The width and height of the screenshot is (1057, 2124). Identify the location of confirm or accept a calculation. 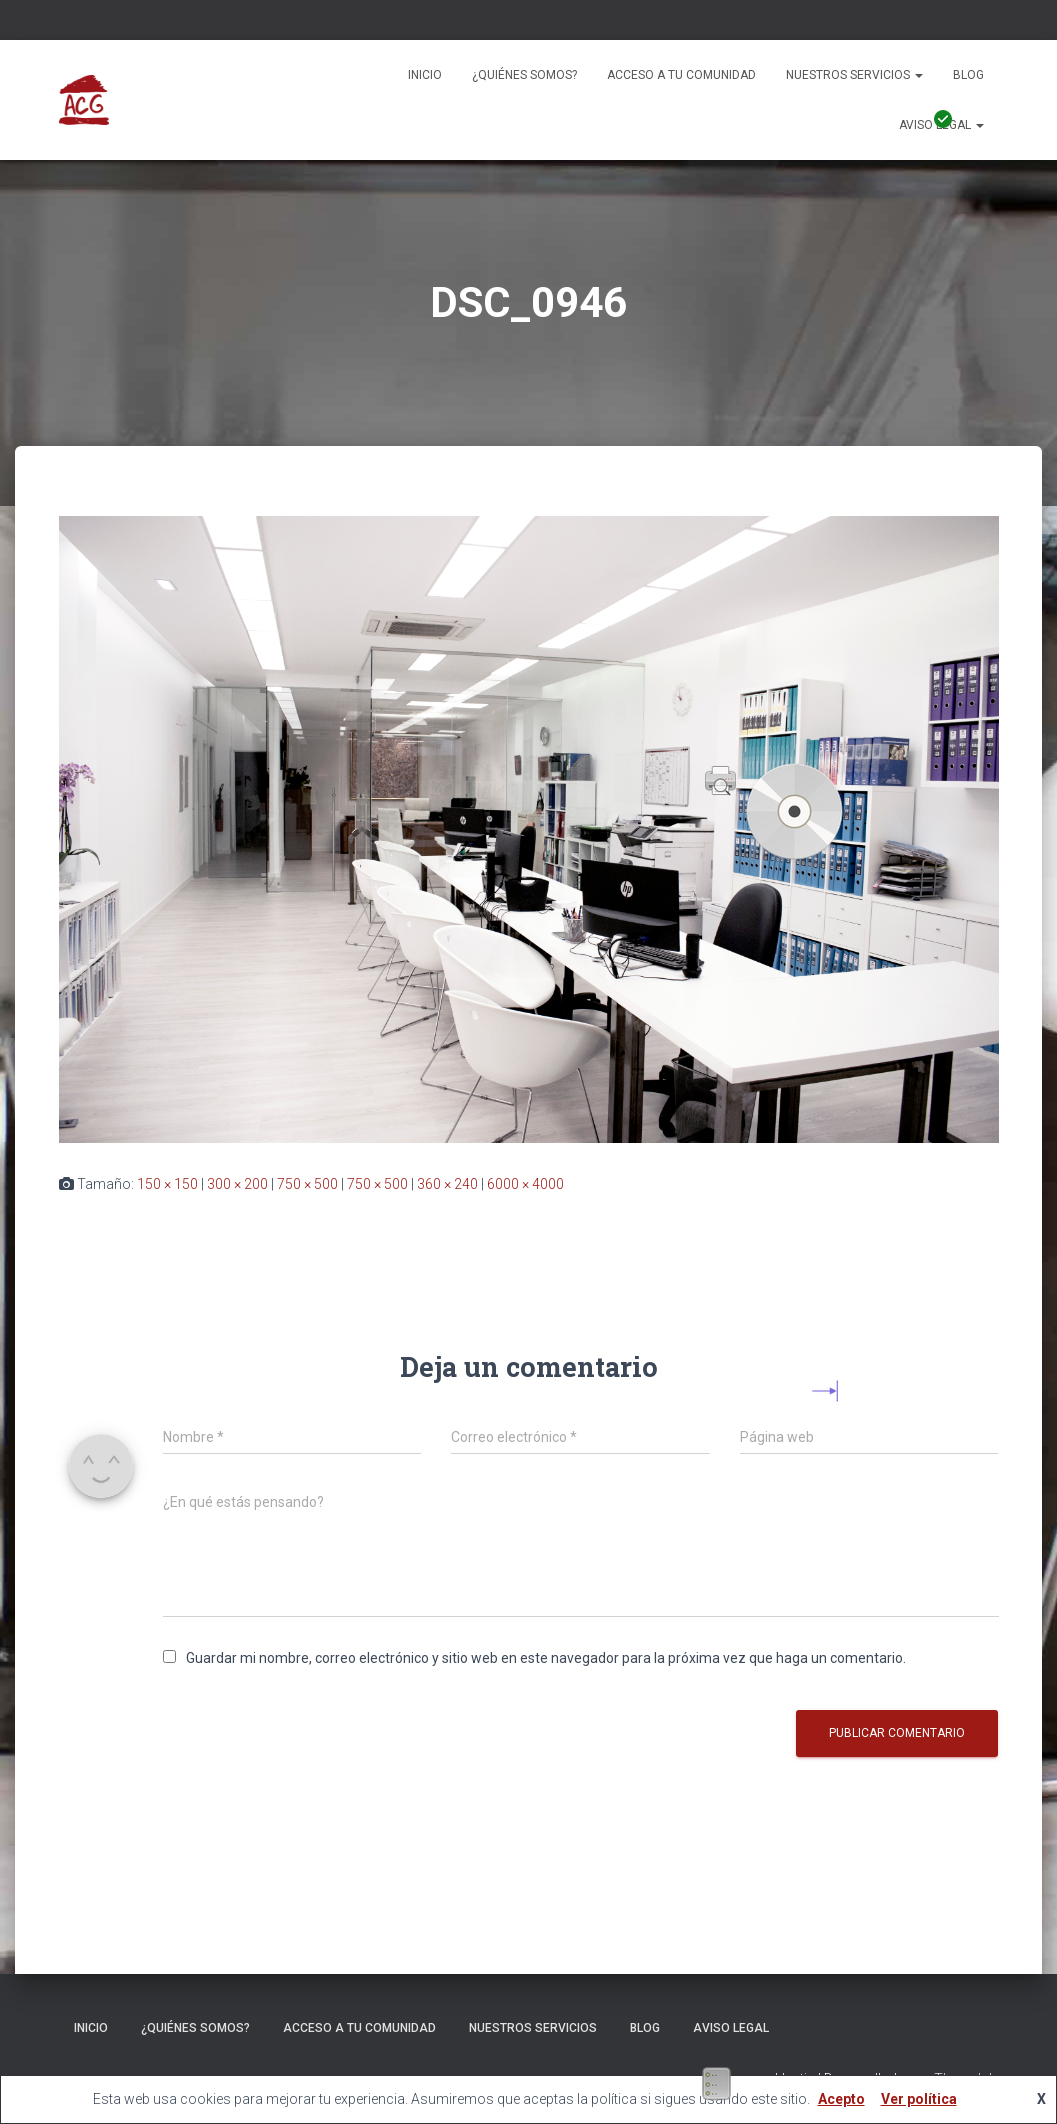
(943, 119).